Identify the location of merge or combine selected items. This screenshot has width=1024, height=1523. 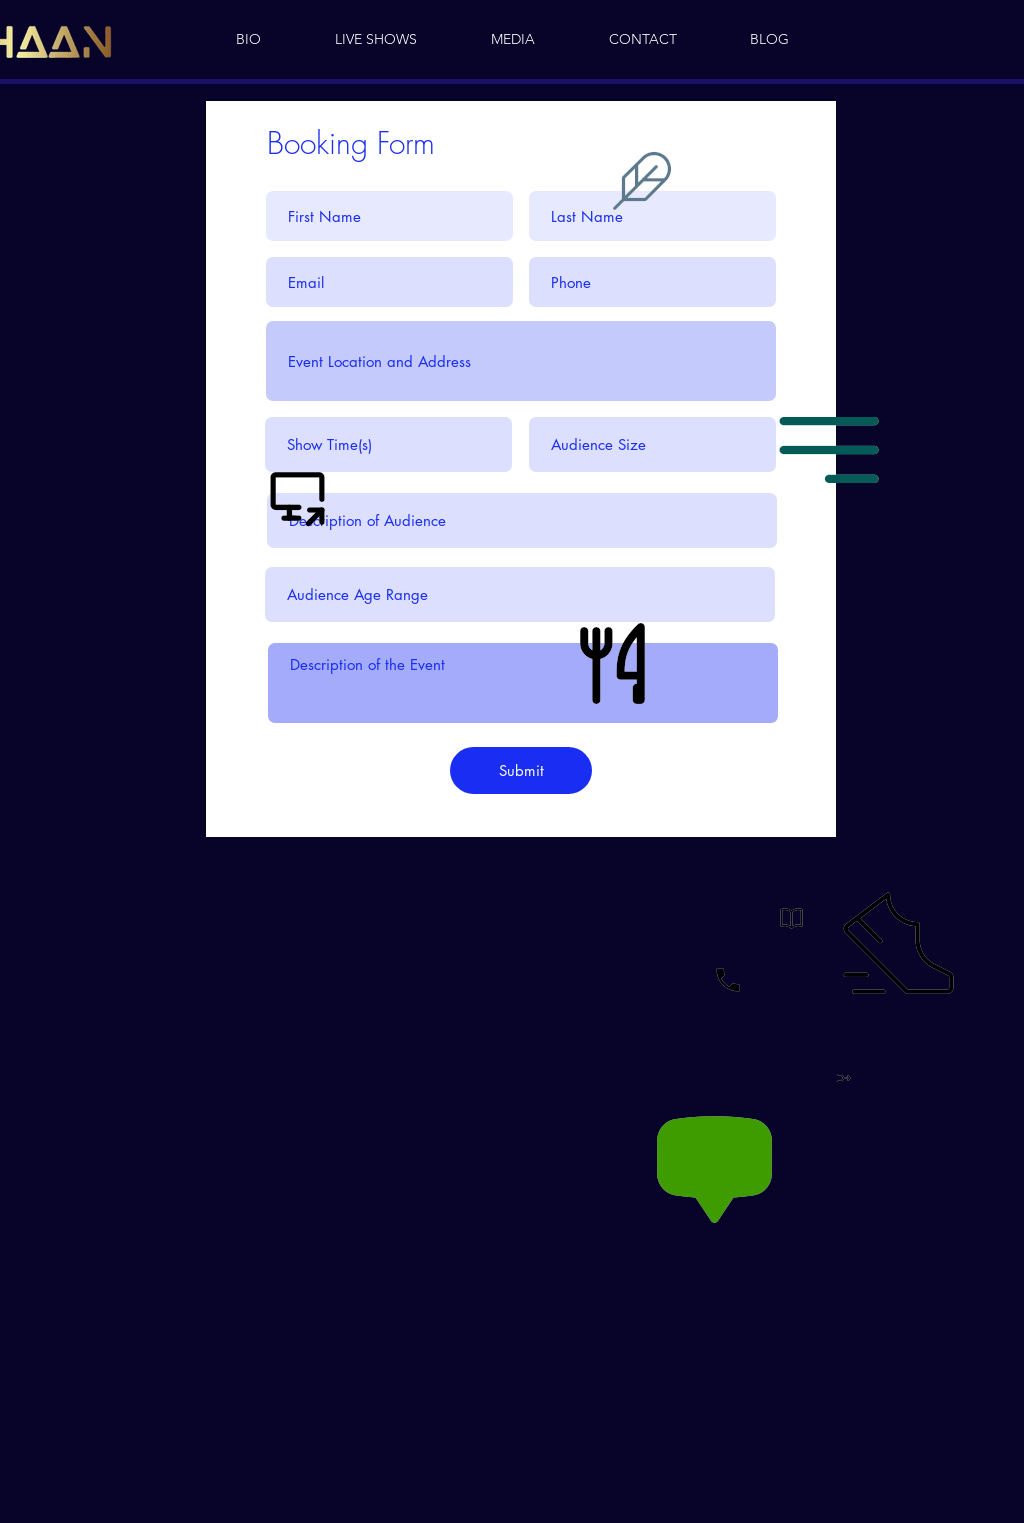
(844, 1078).